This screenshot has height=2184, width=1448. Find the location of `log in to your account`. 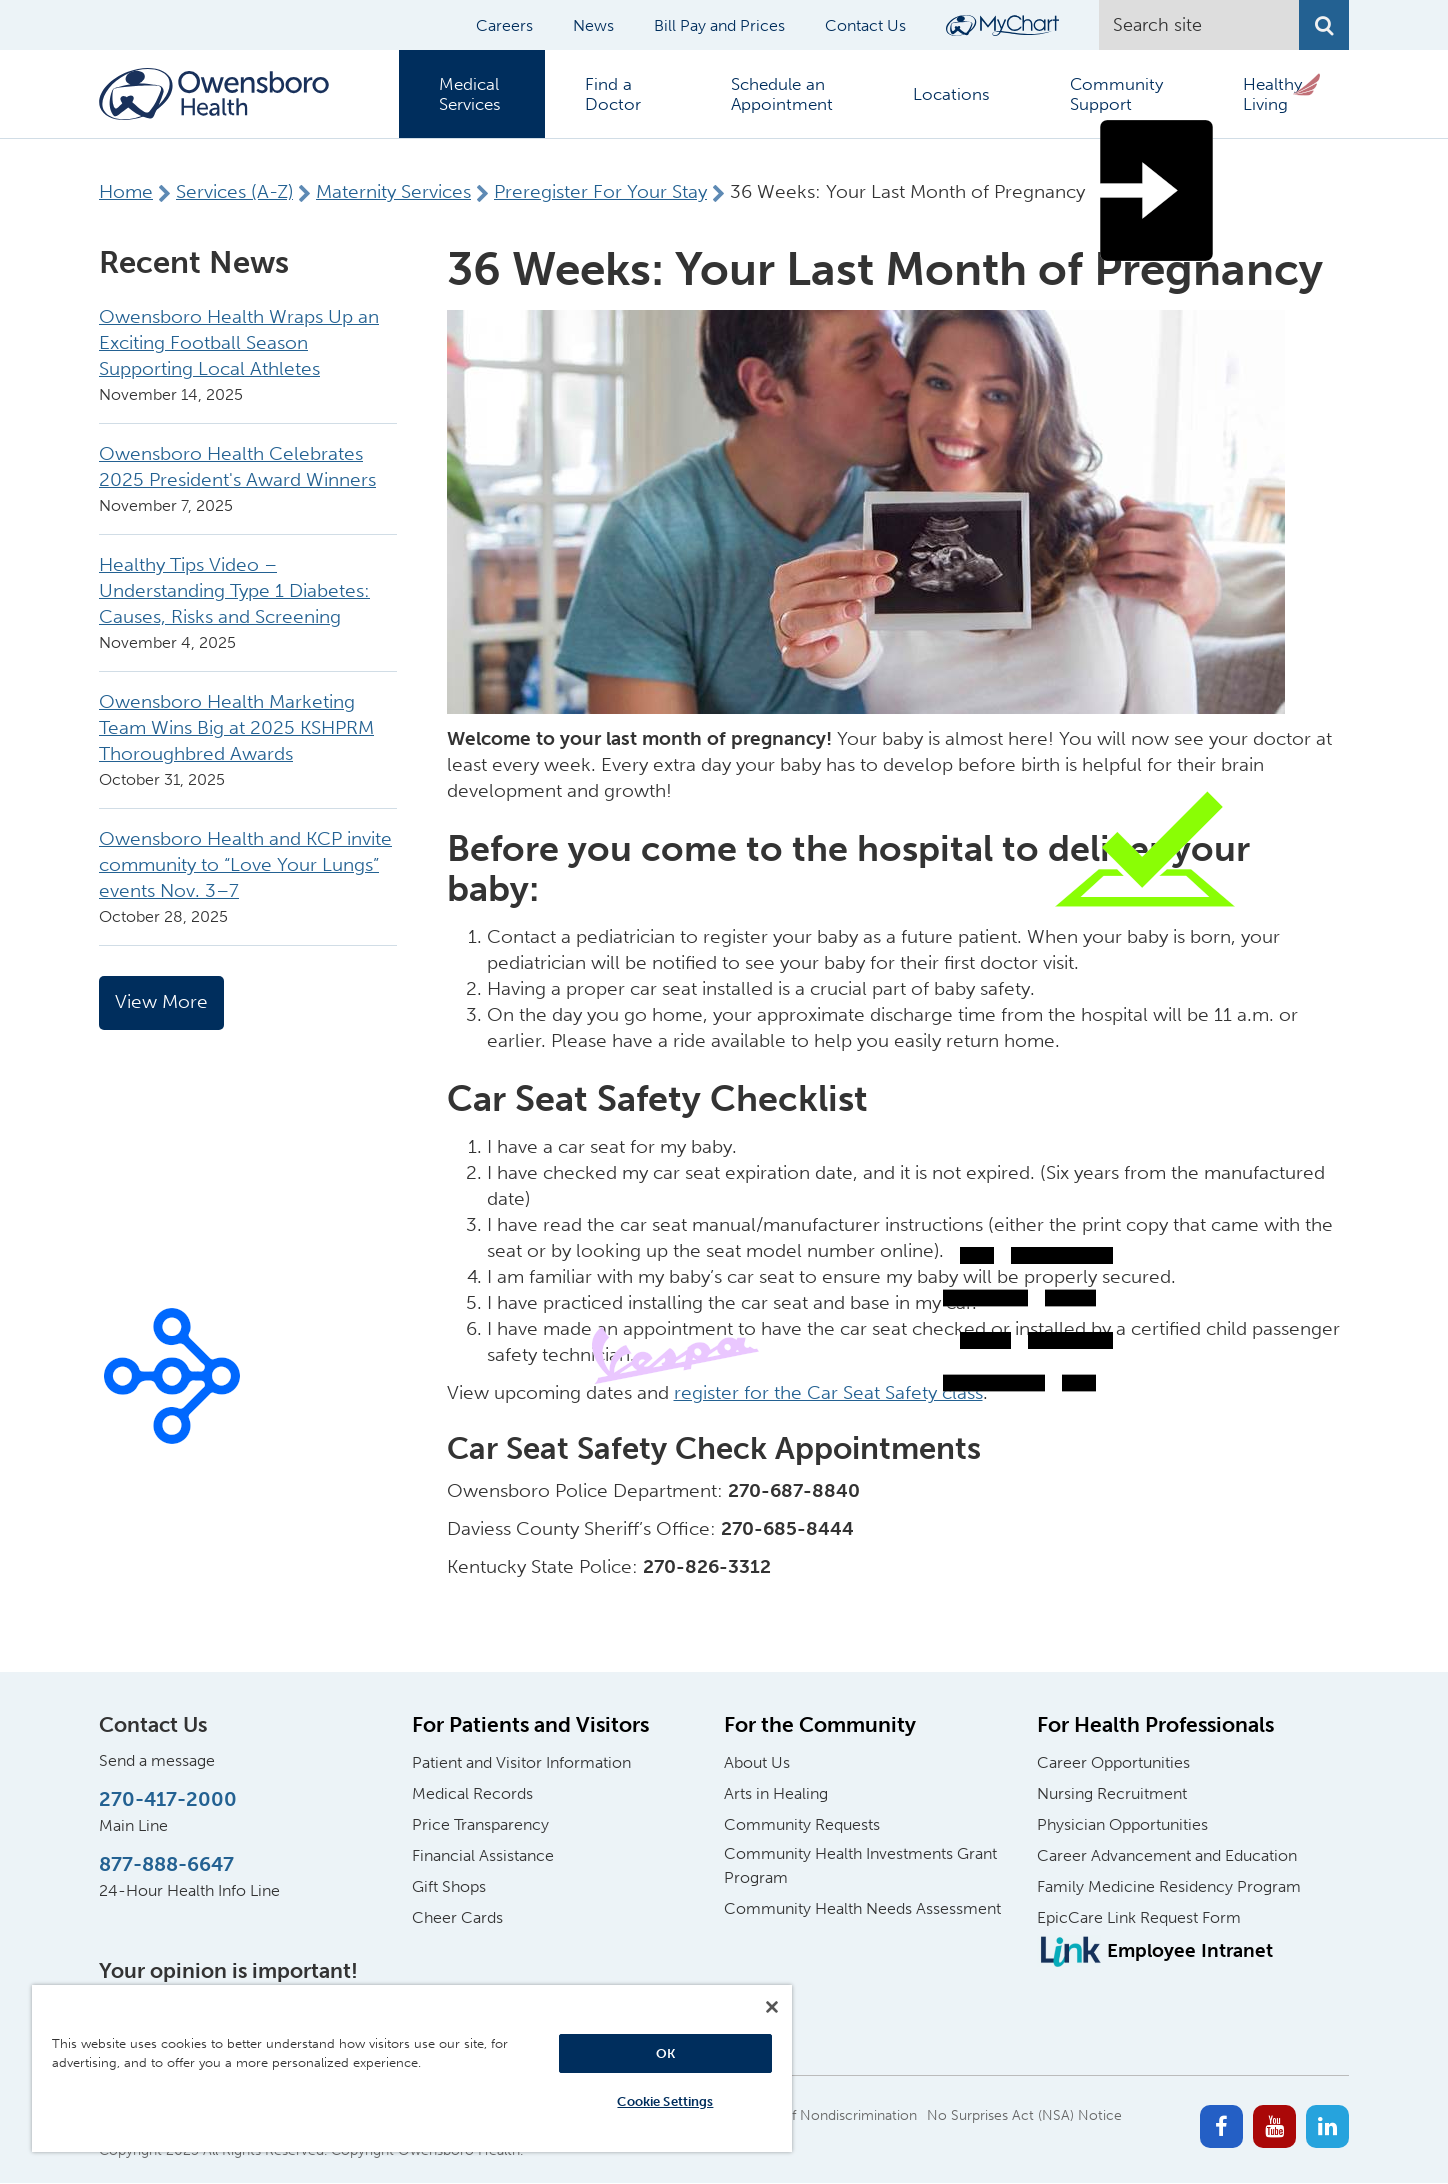

log in to your account is located at coordinates (1156, 190).